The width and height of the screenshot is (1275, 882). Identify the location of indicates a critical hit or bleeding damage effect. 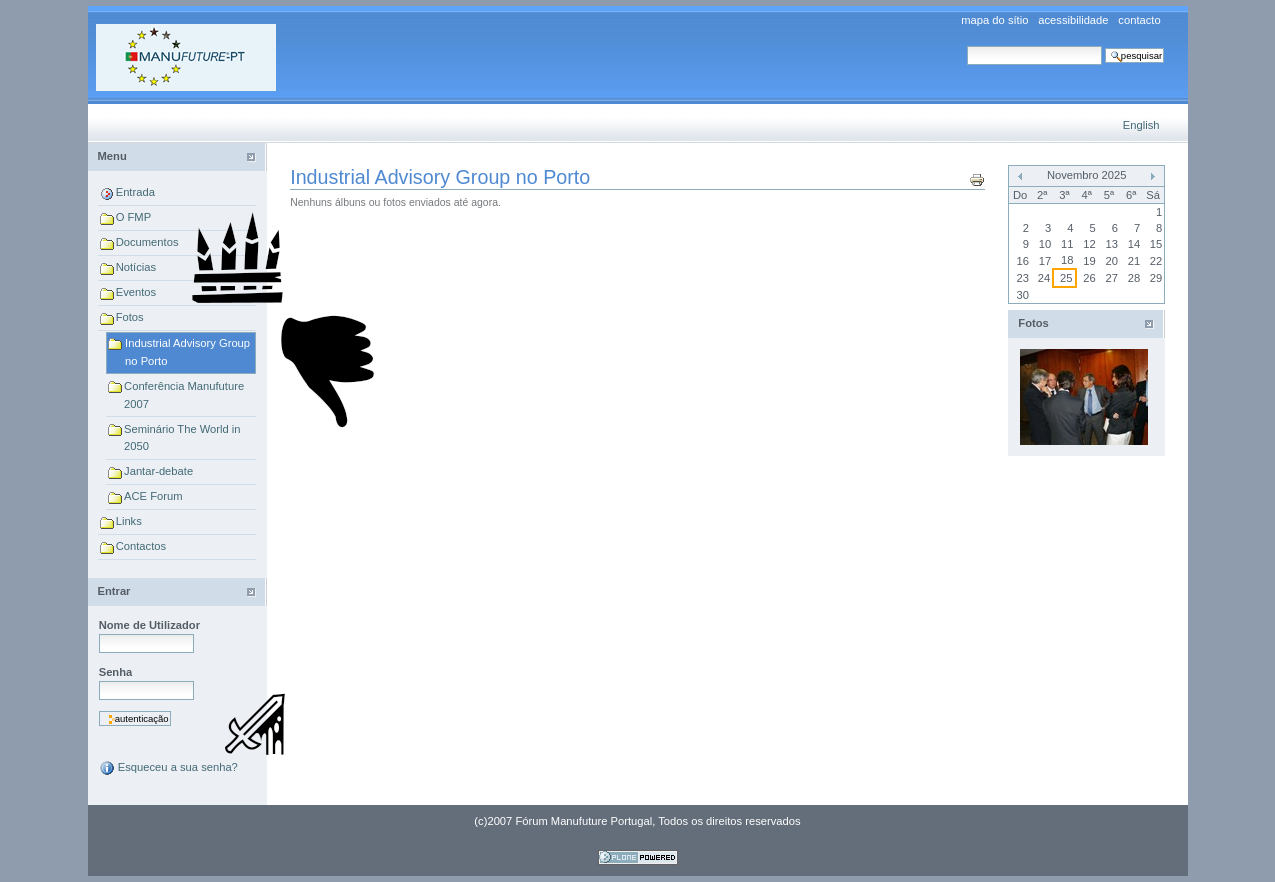
(254, 723).